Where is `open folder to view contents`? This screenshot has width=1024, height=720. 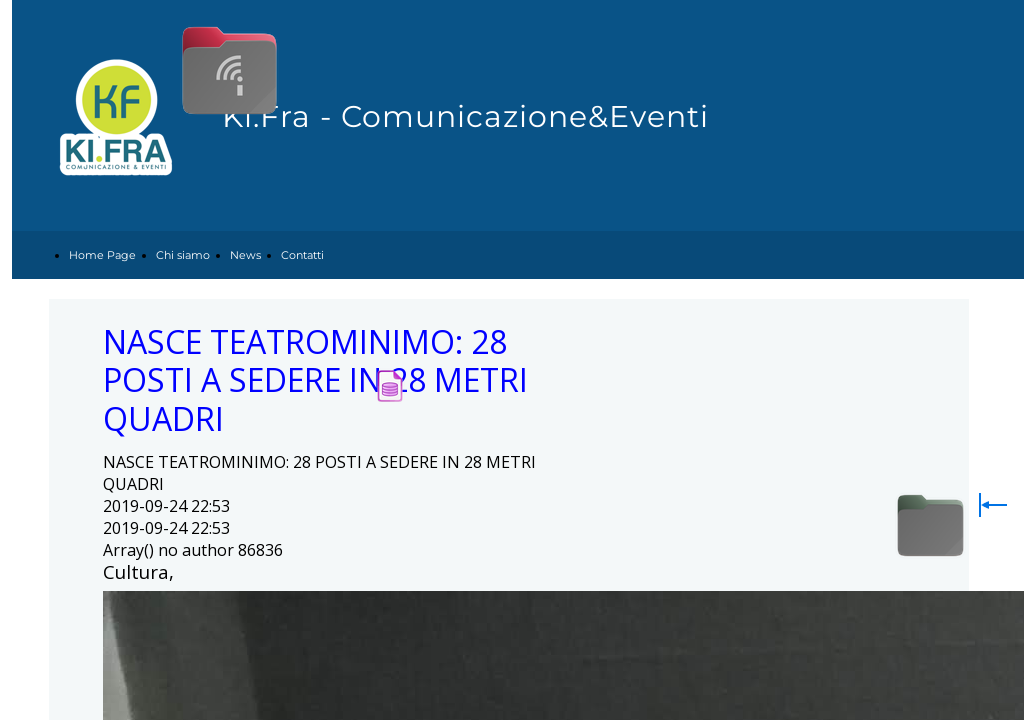
open folder to view contents is located at coordinates (930, 525).